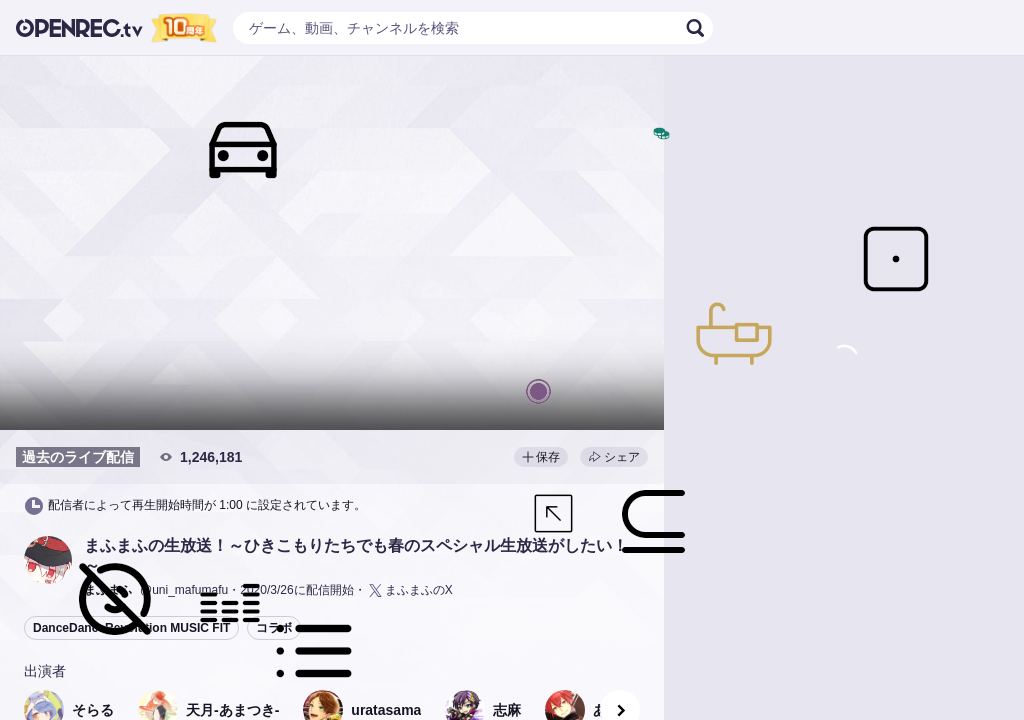 The width and height of the screenshot is (1024, 720). Describe the element at coordinates (553, 513) in the screenshot. I see `navigate to previous or parent section` at that location.